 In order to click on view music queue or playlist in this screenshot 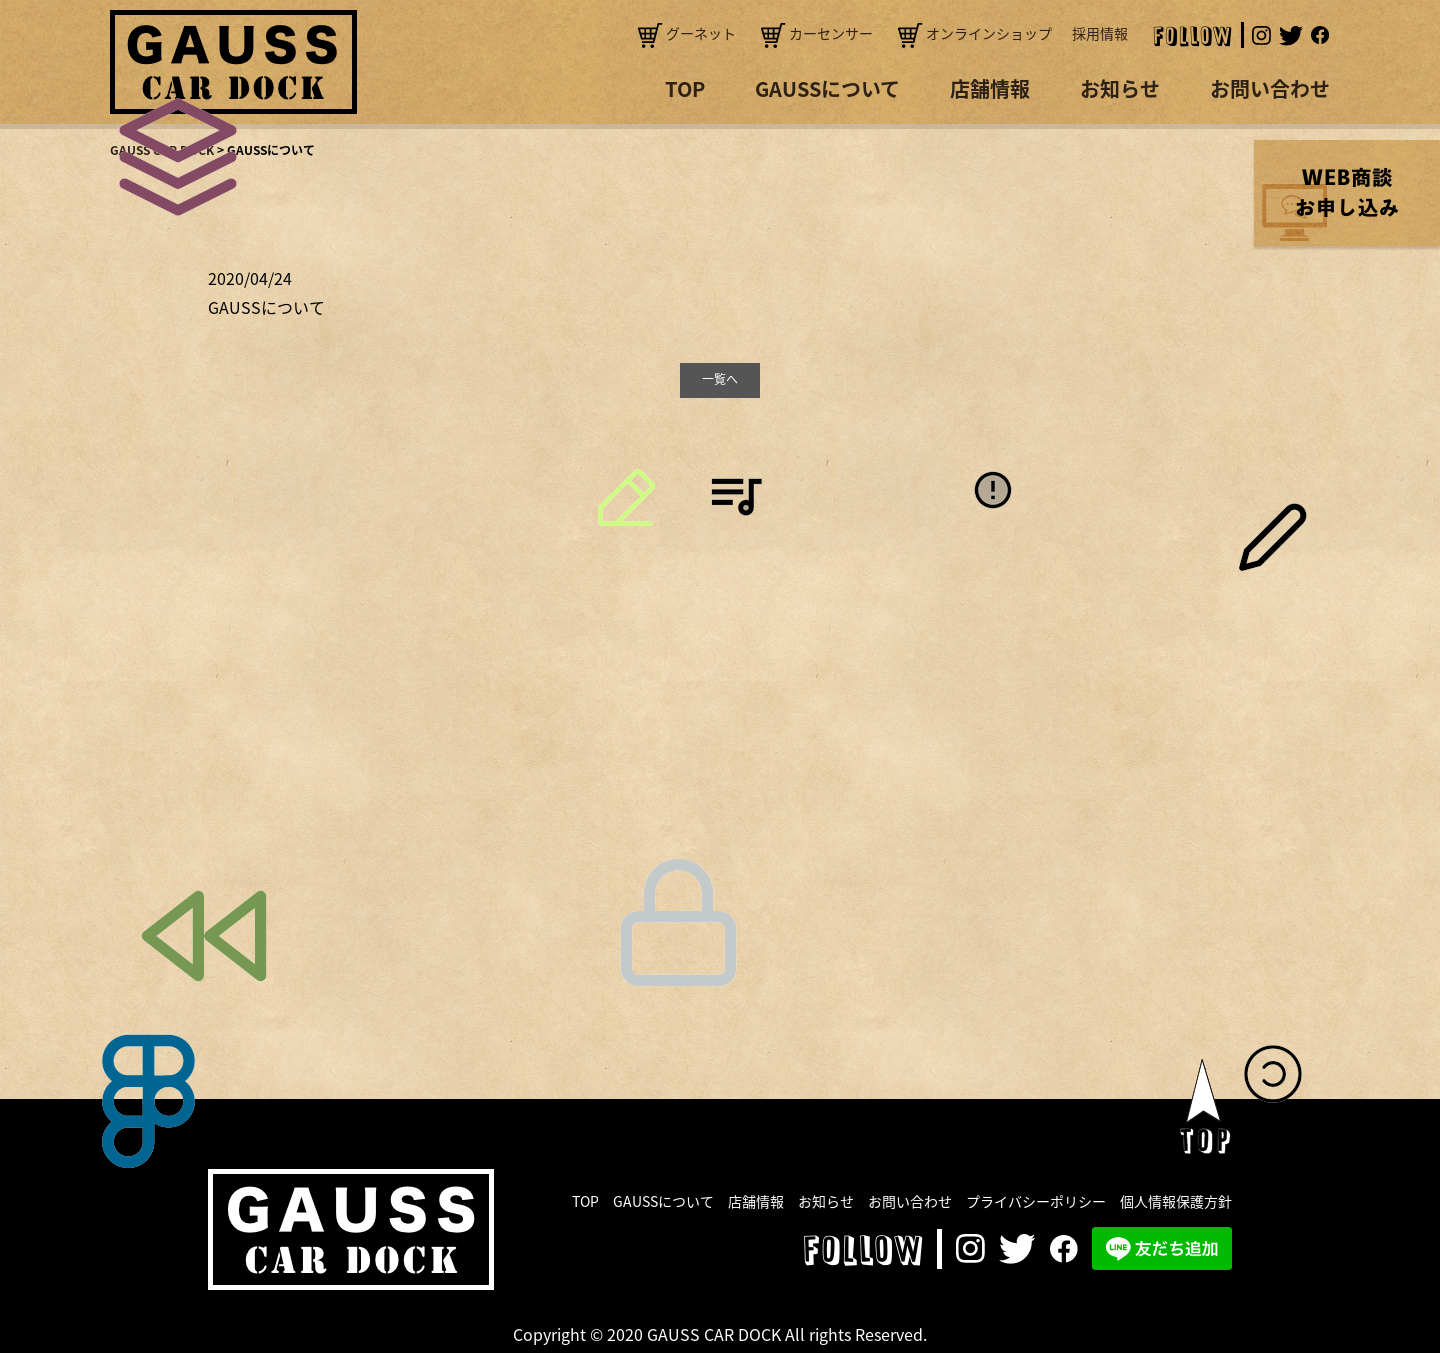, I will do `click(735, 494)`.